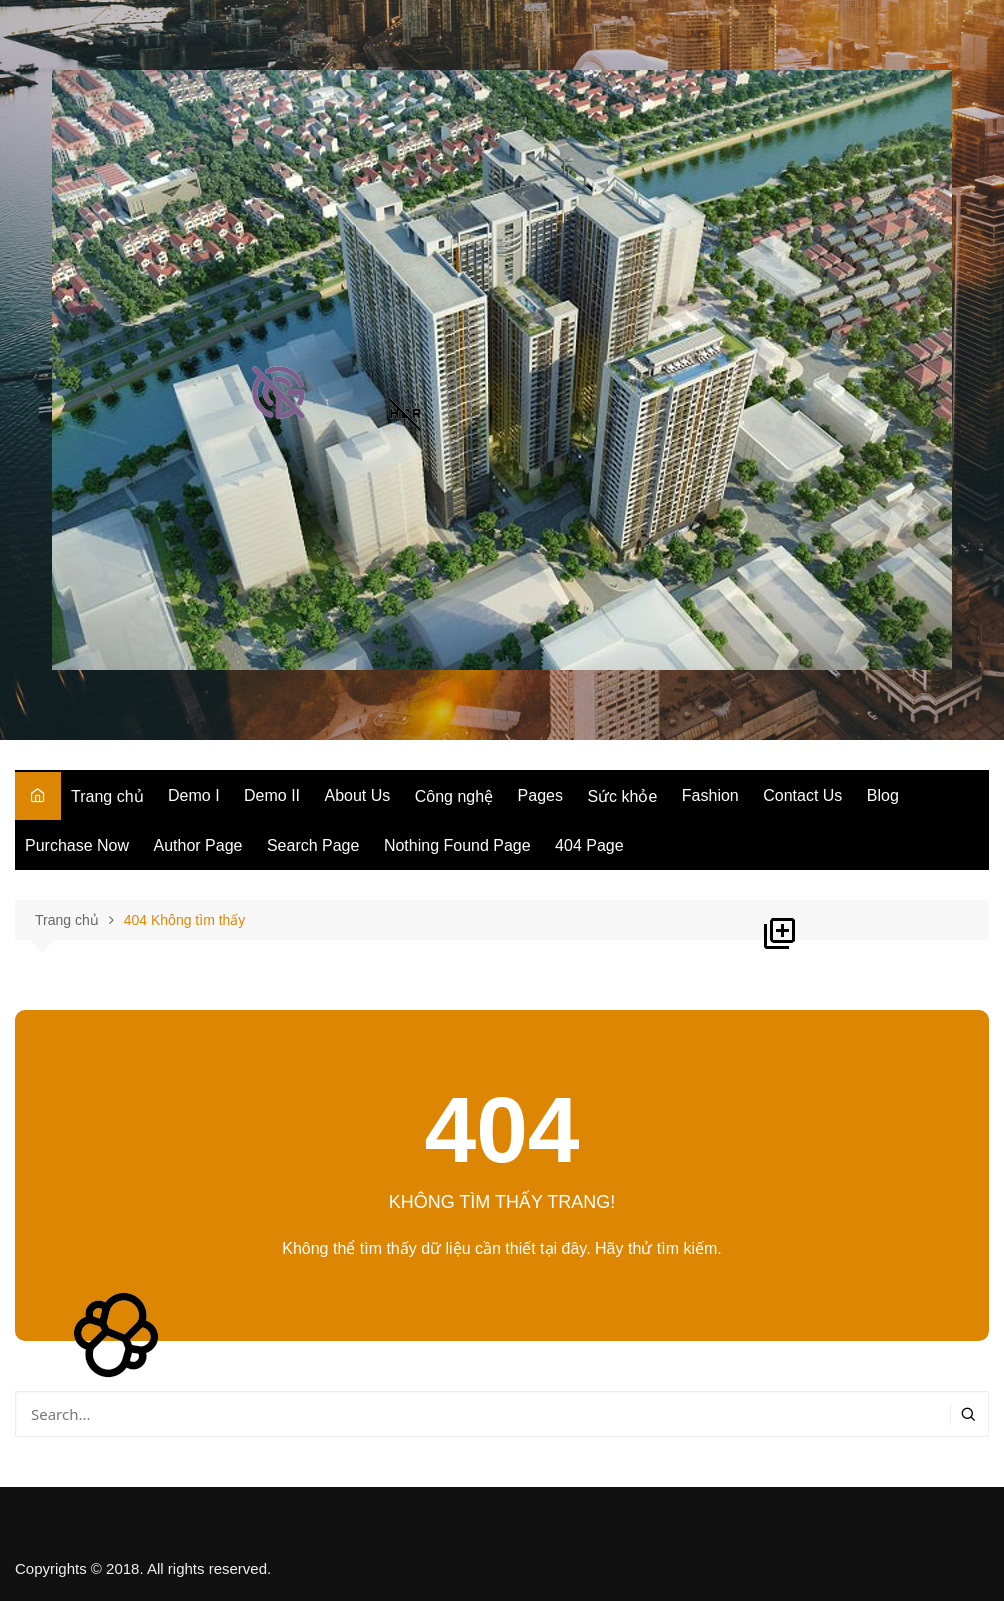 This screenshot has height=1601, width=1004. What do you see at coordinates (278, 392) in the screenshot?
I see `radar or scanning feature disabled` at bounding box center [278, 392].